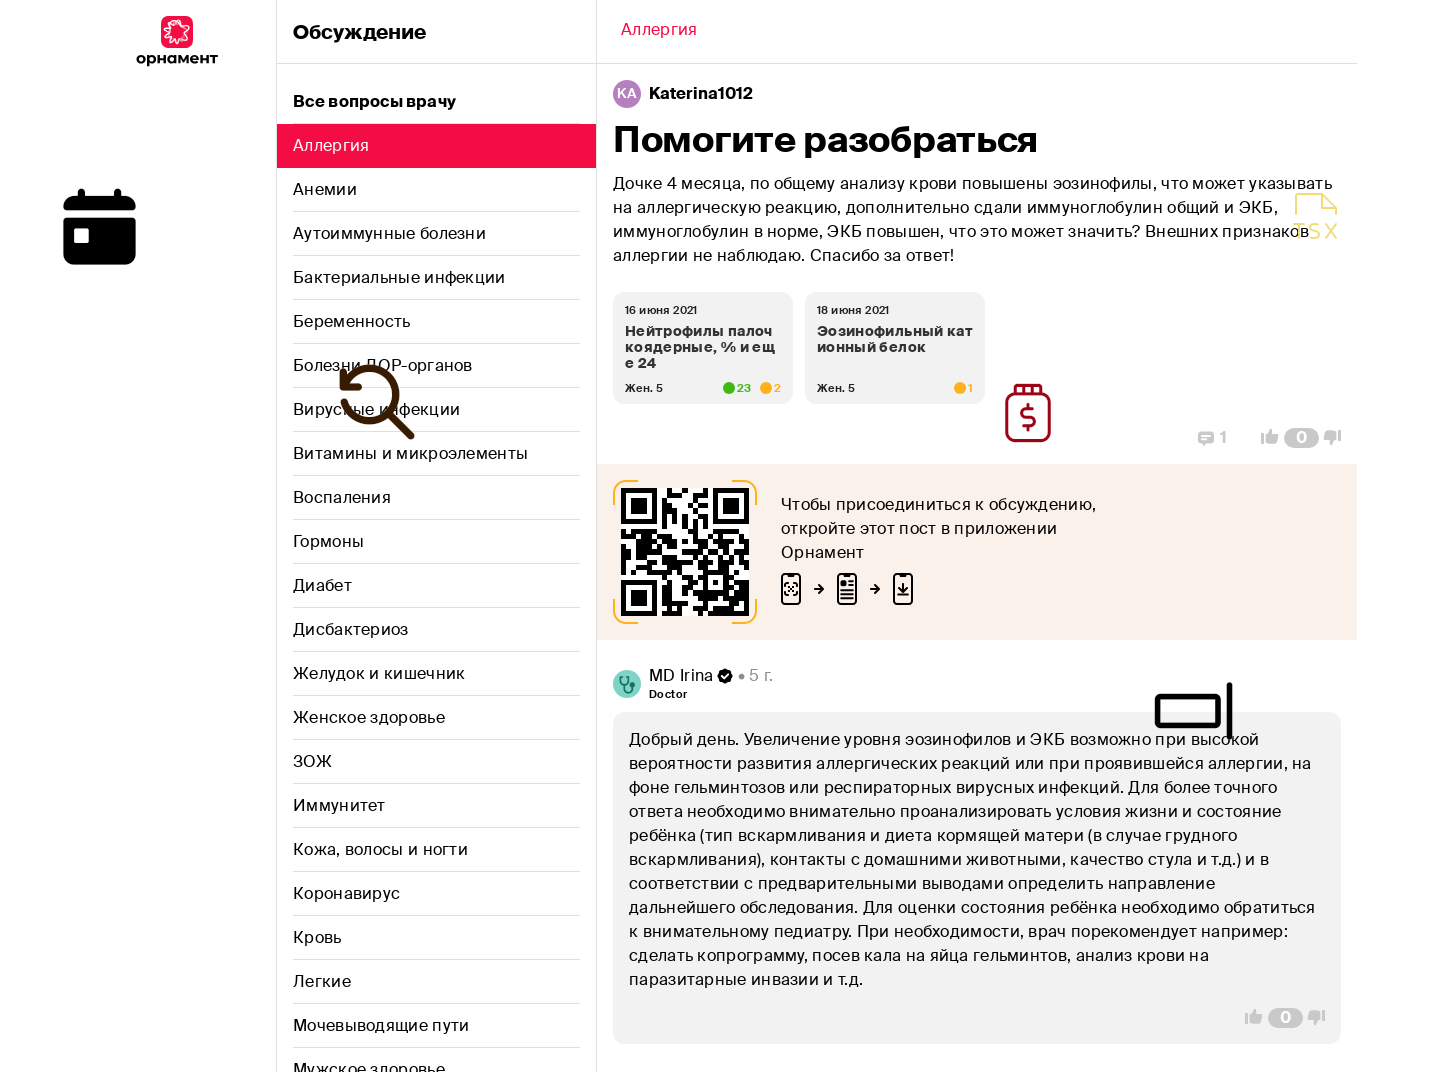 The width and height of the screenshot is (1434, 1072). I want to click on open the calendar or schedule view, so click(99, 228).